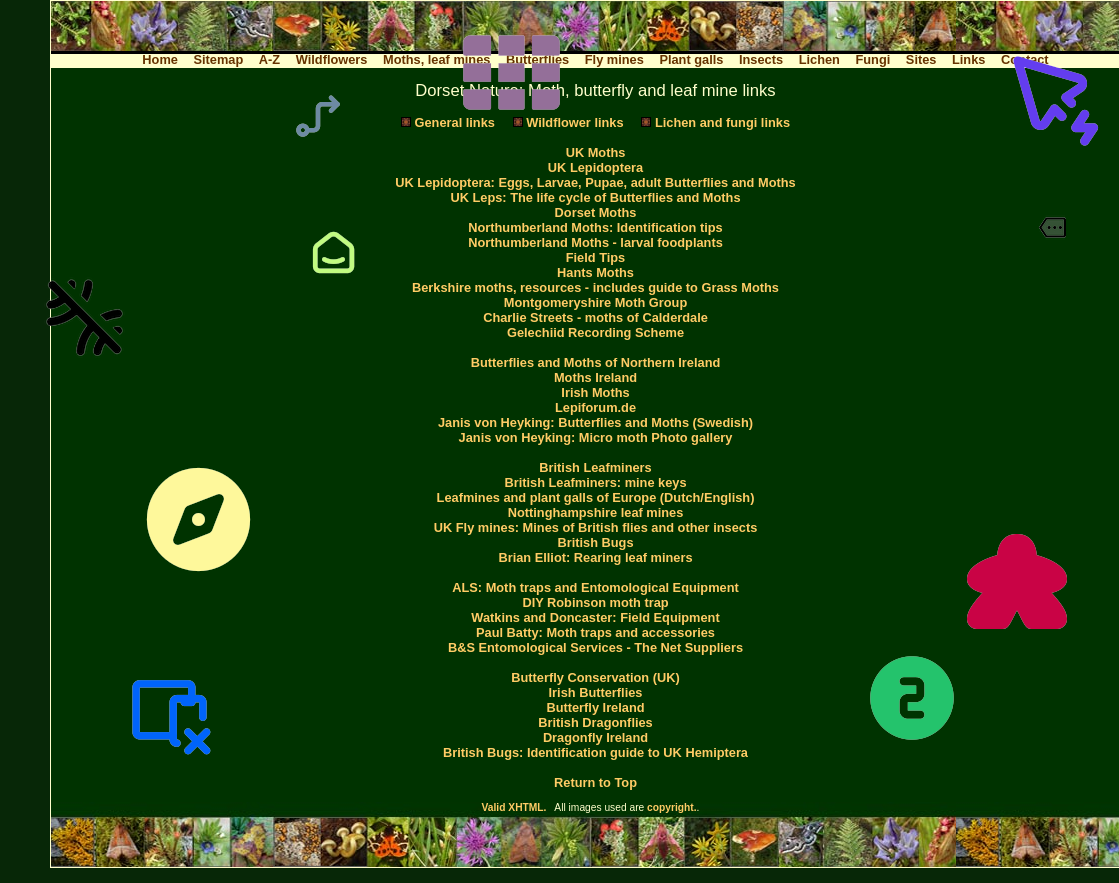 The image size is (1119, 883). I want to click on cursor with active click or interaction, so click(1053, 96).